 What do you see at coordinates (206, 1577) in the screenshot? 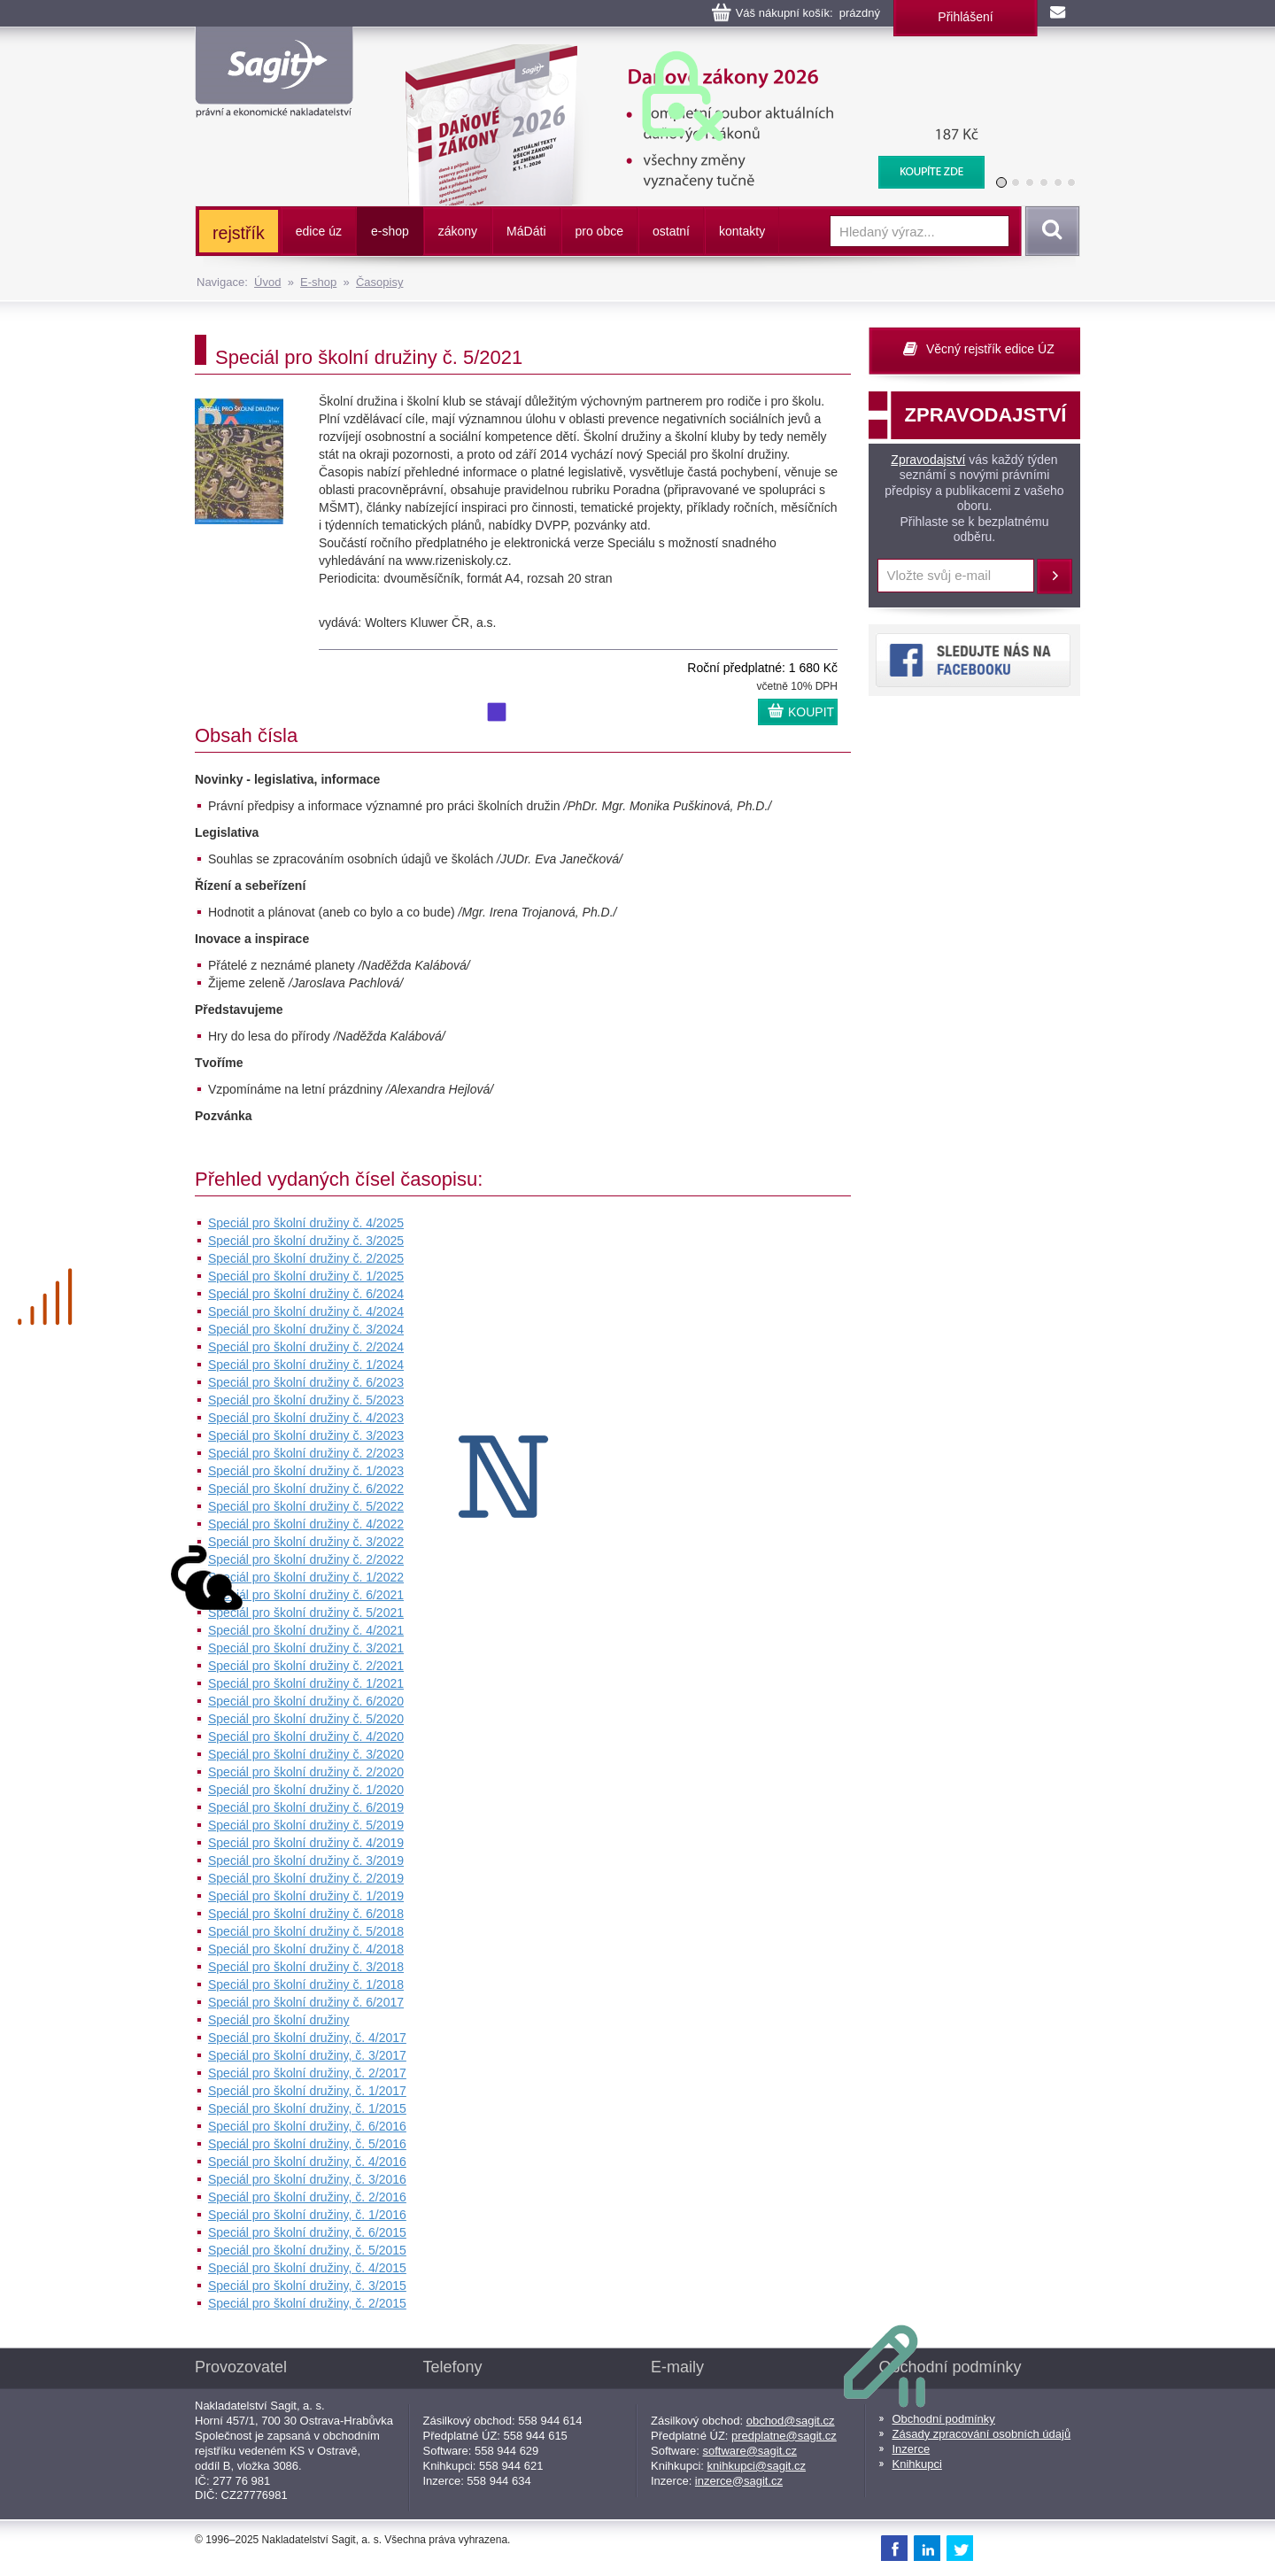
I see `request rodent pest control services` at bounding box center [206, 1577].